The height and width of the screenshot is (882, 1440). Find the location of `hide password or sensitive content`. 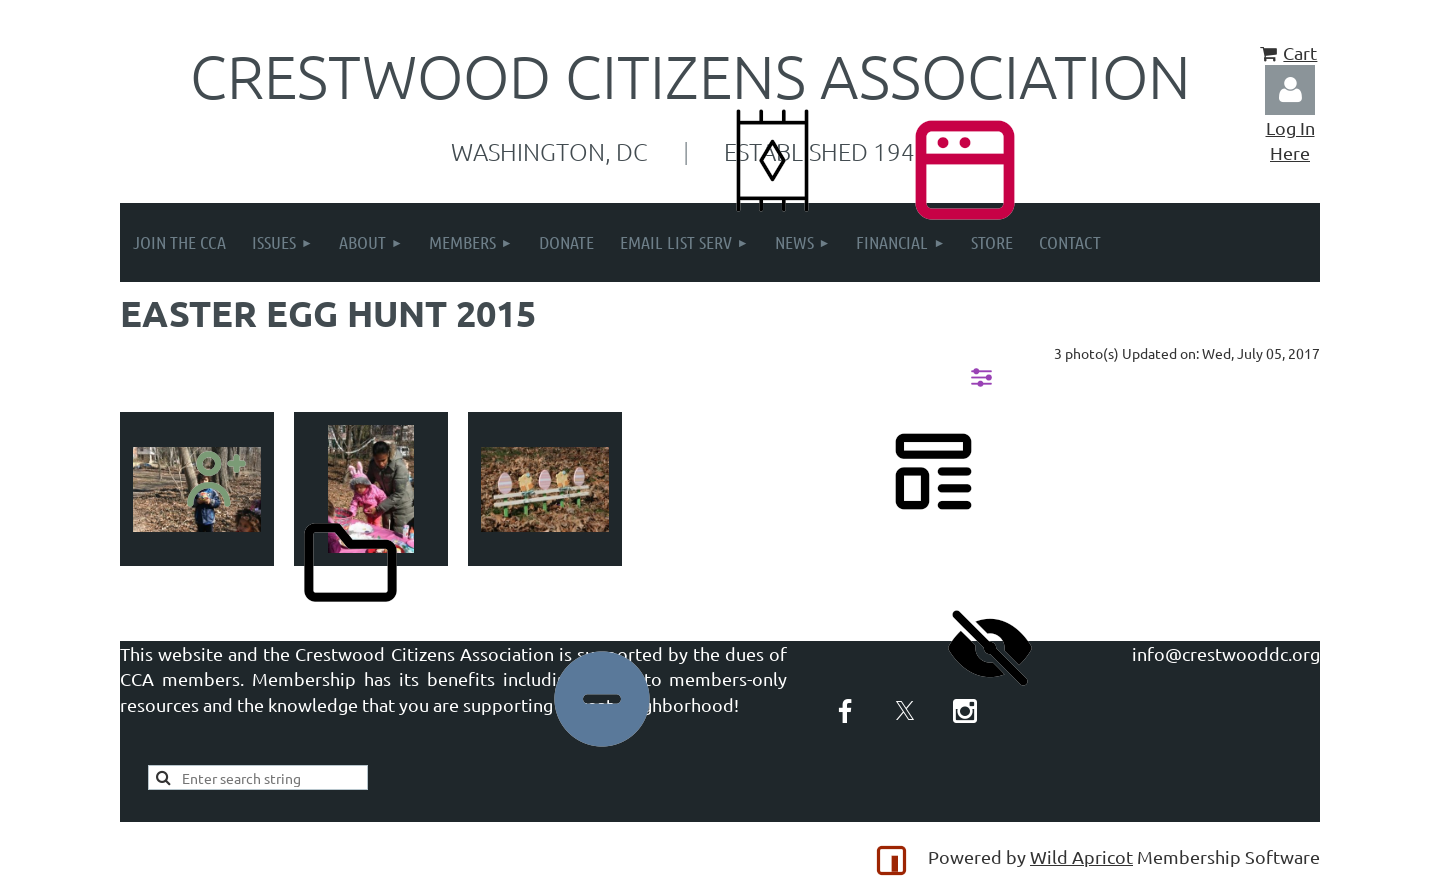

hide password or sensitive content is located at coordinates (990, 648).